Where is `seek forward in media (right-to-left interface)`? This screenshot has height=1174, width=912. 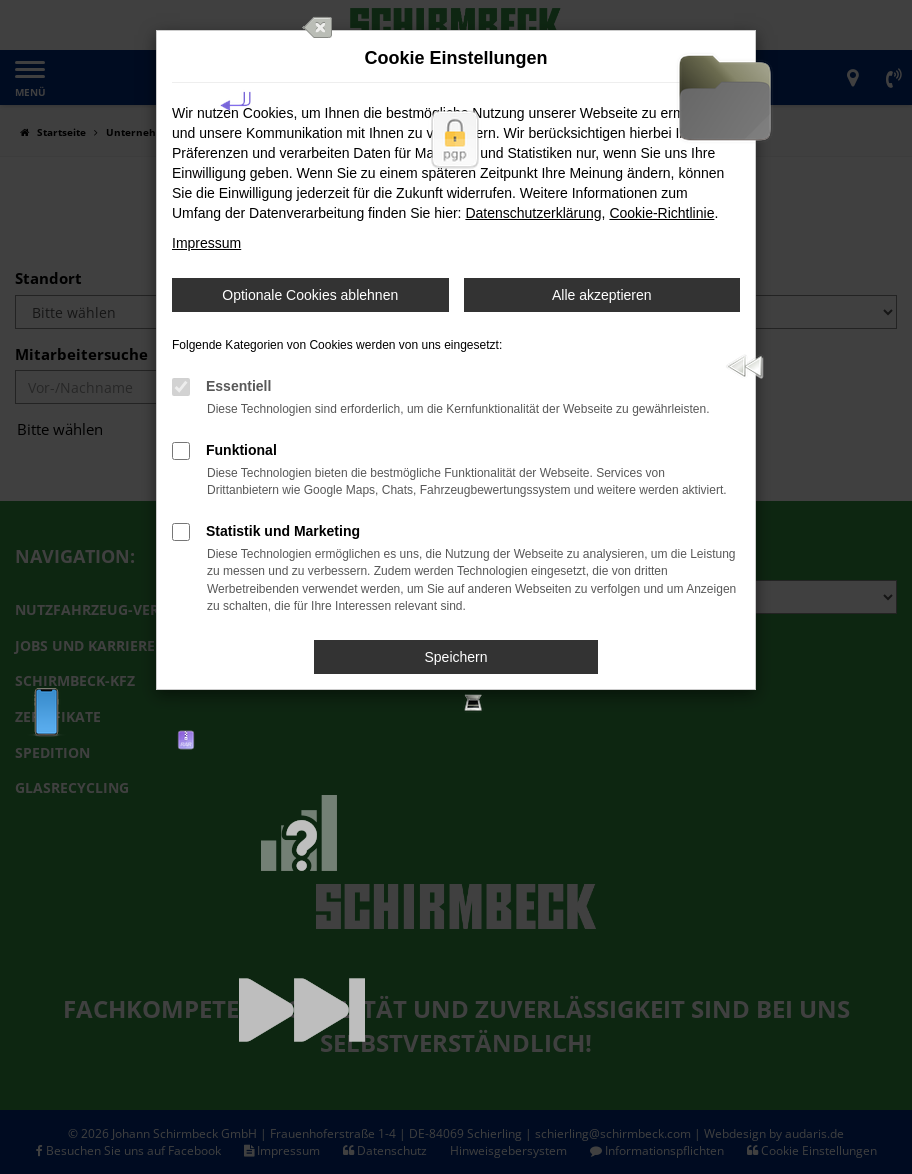 seek forward in media (right-to-left interface) is located at coordinates (744, 366).